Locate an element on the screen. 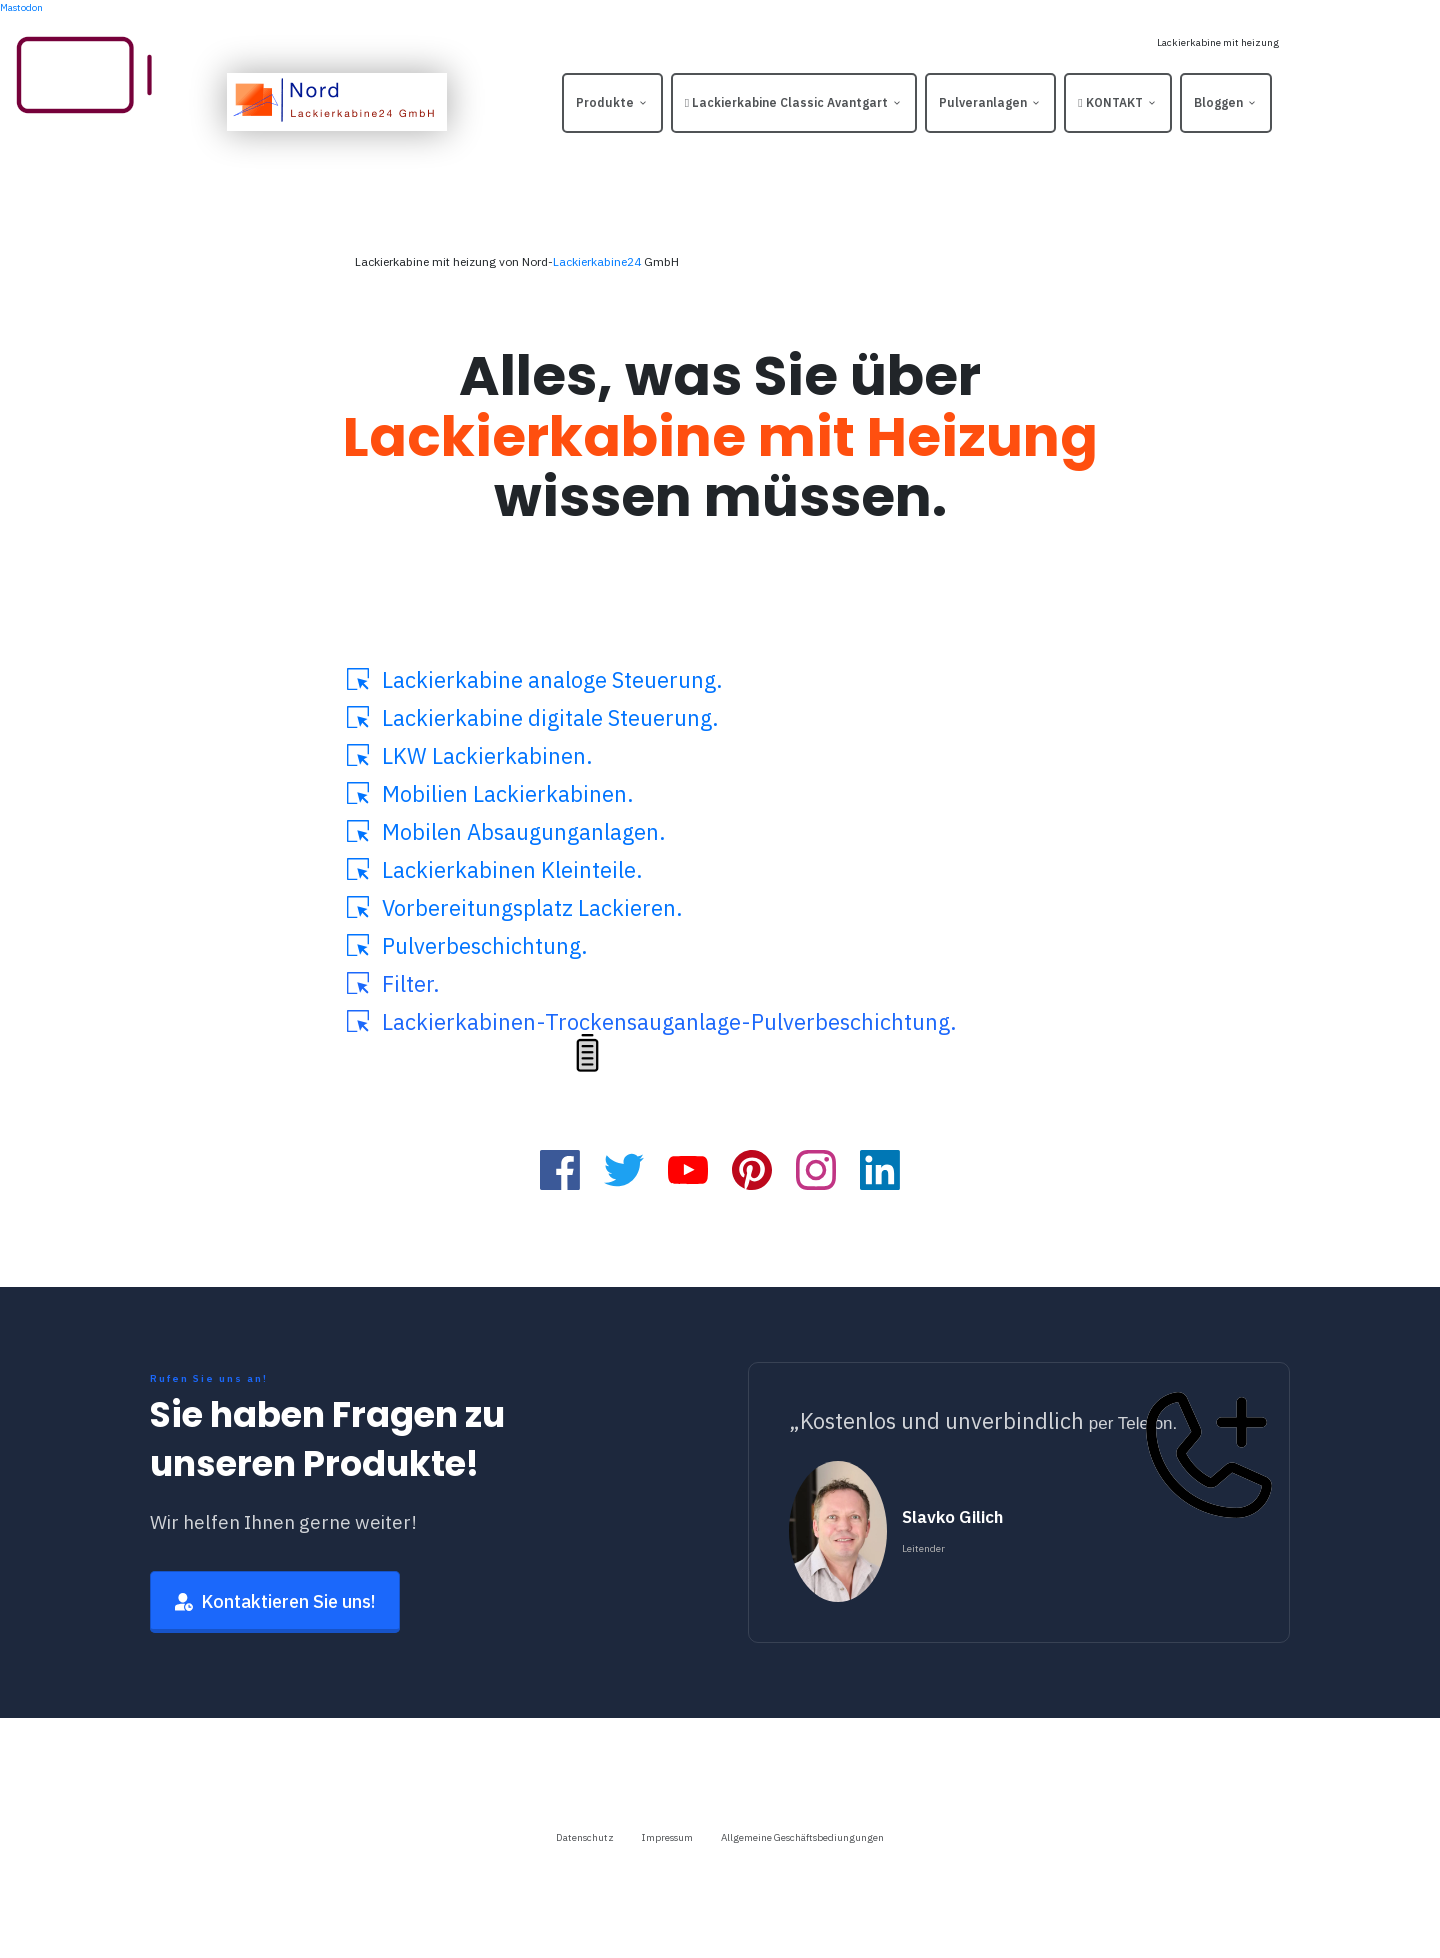 The image size is (1440, 1958). add a new contact is located at coordinates (1211, 1452).